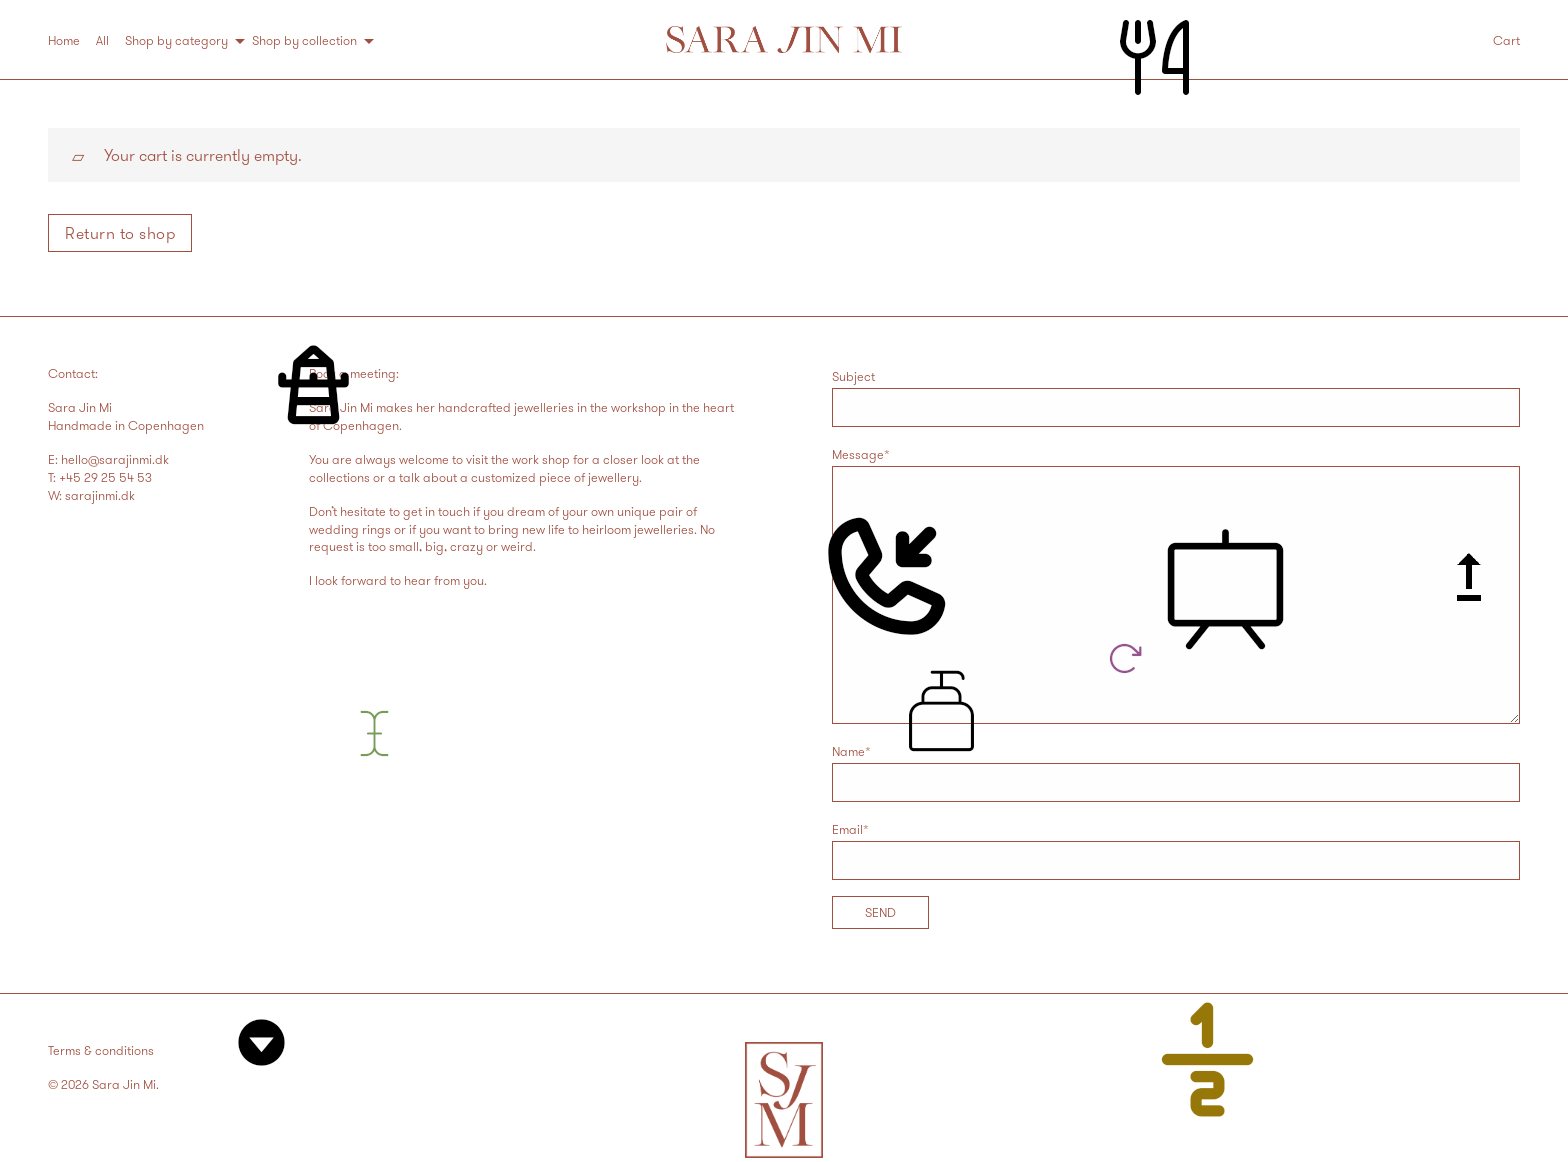 Image resolution: width=1568 pixels, height=1162 pixels. I want to click on access hand washing or hygiene instructions, so click(941, 712).